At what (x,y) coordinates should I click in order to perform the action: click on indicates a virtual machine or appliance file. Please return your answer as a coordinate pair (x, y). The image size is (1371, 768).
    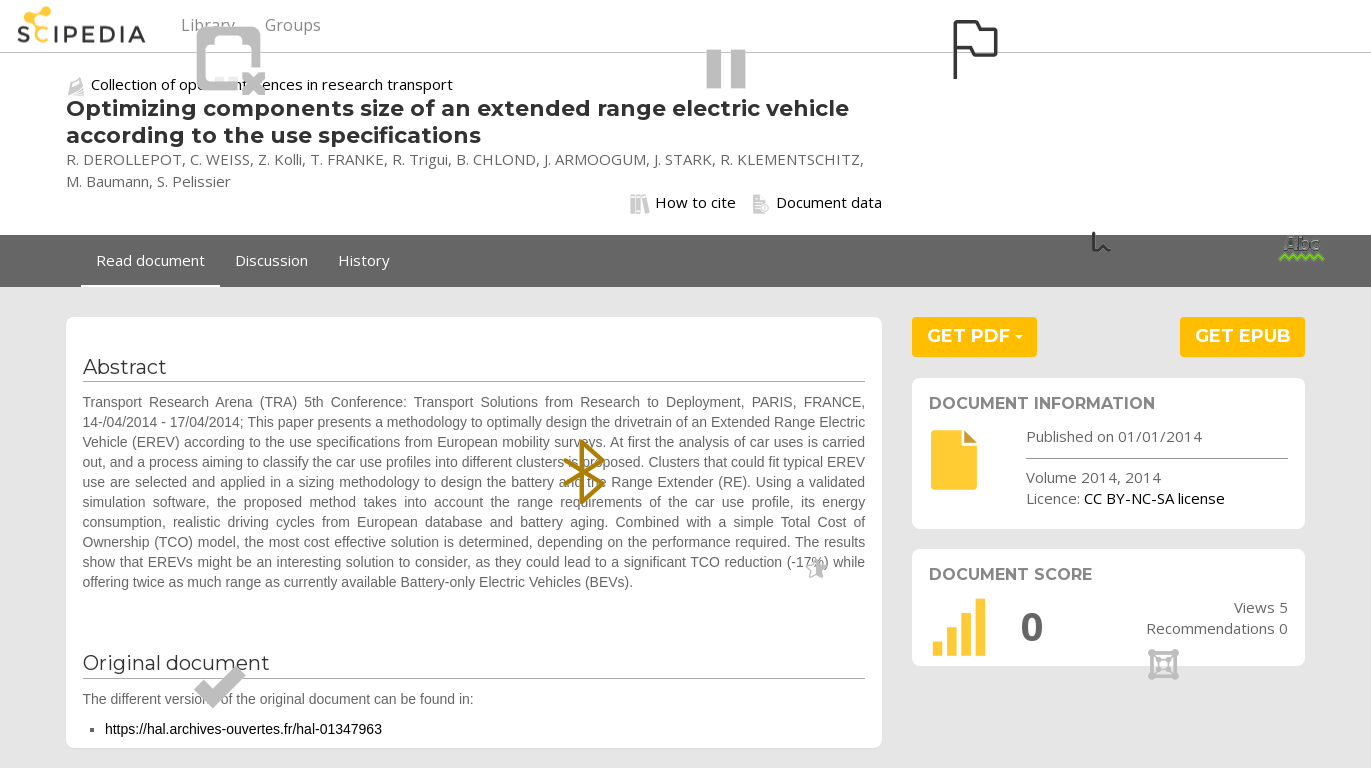
    Looking at the image, I should click on (1163, 664).